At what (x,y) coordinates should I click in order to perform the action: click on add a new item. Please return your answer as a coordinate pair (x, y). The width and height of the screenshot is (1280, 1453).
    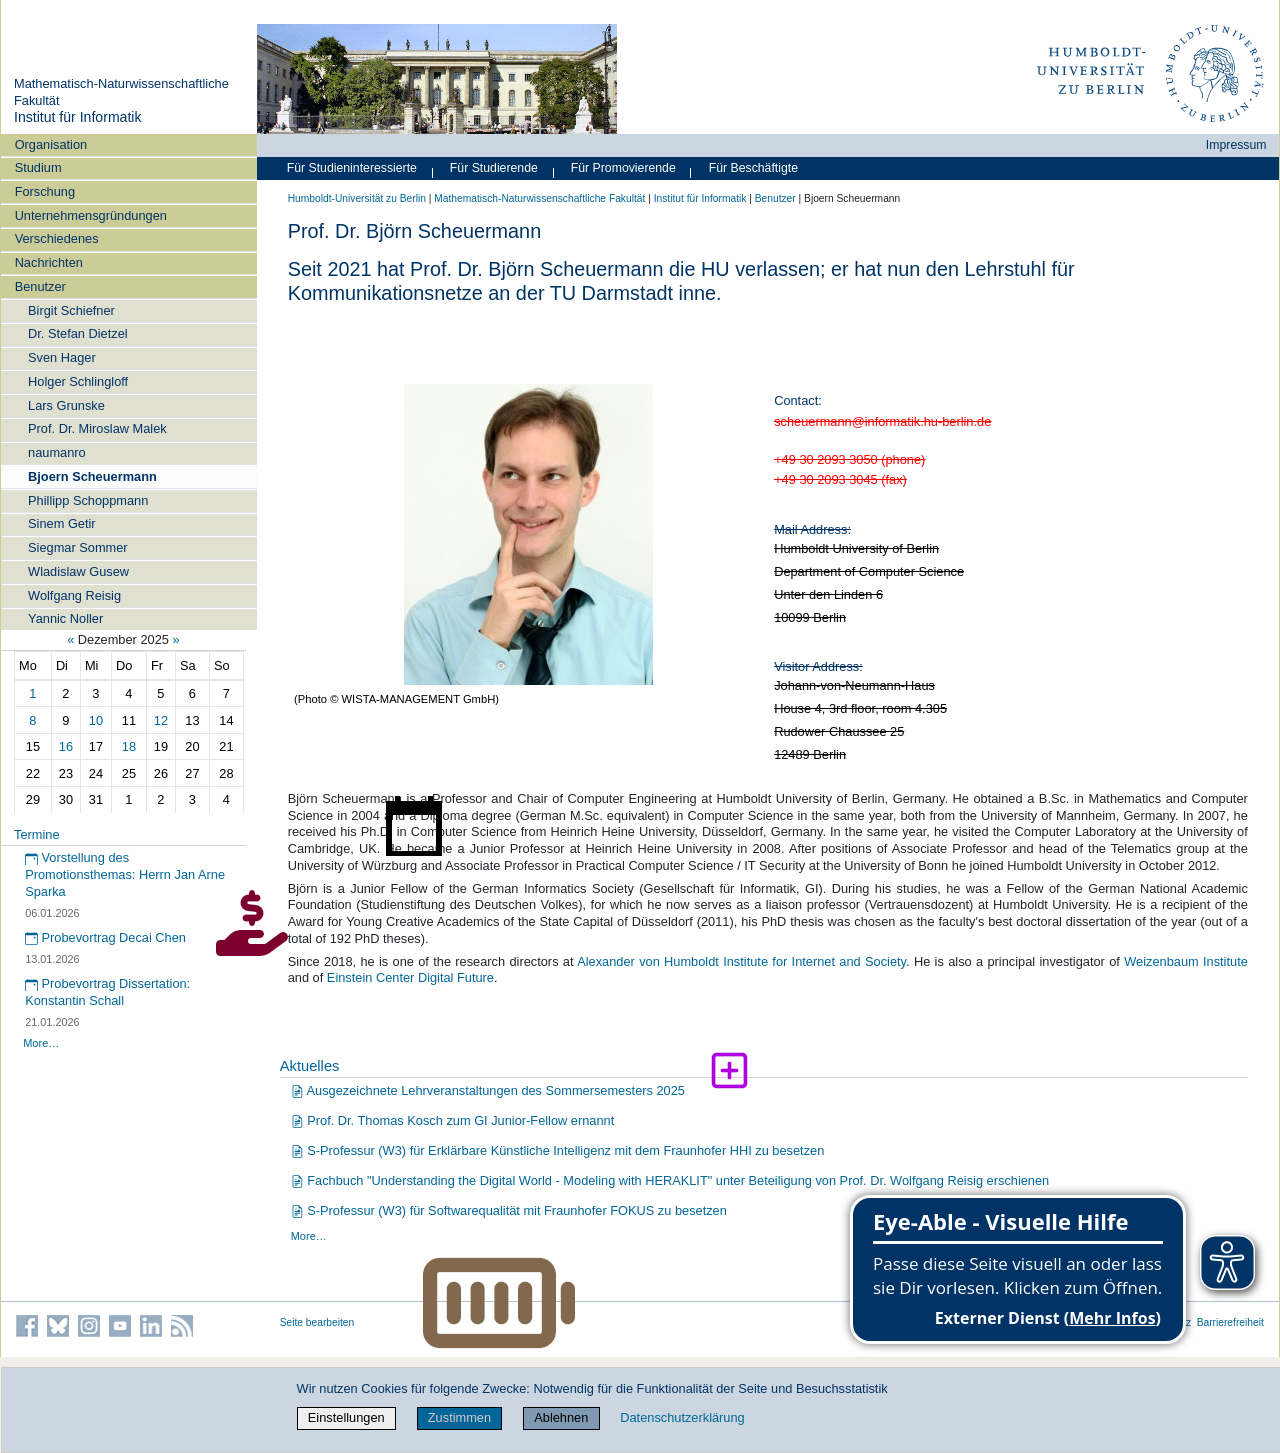
    Looking at the image, I should click on (729, 1070).